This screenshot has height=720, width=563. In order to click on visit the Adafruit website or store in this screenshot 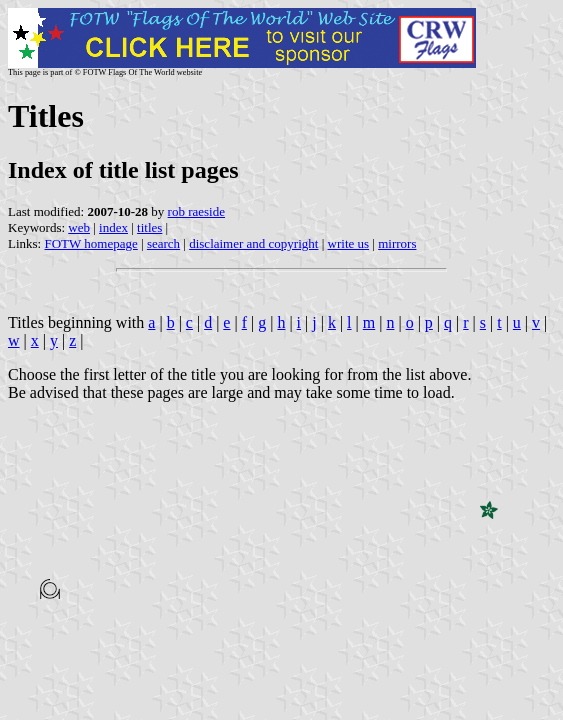, I will do `click(489, 510)`.